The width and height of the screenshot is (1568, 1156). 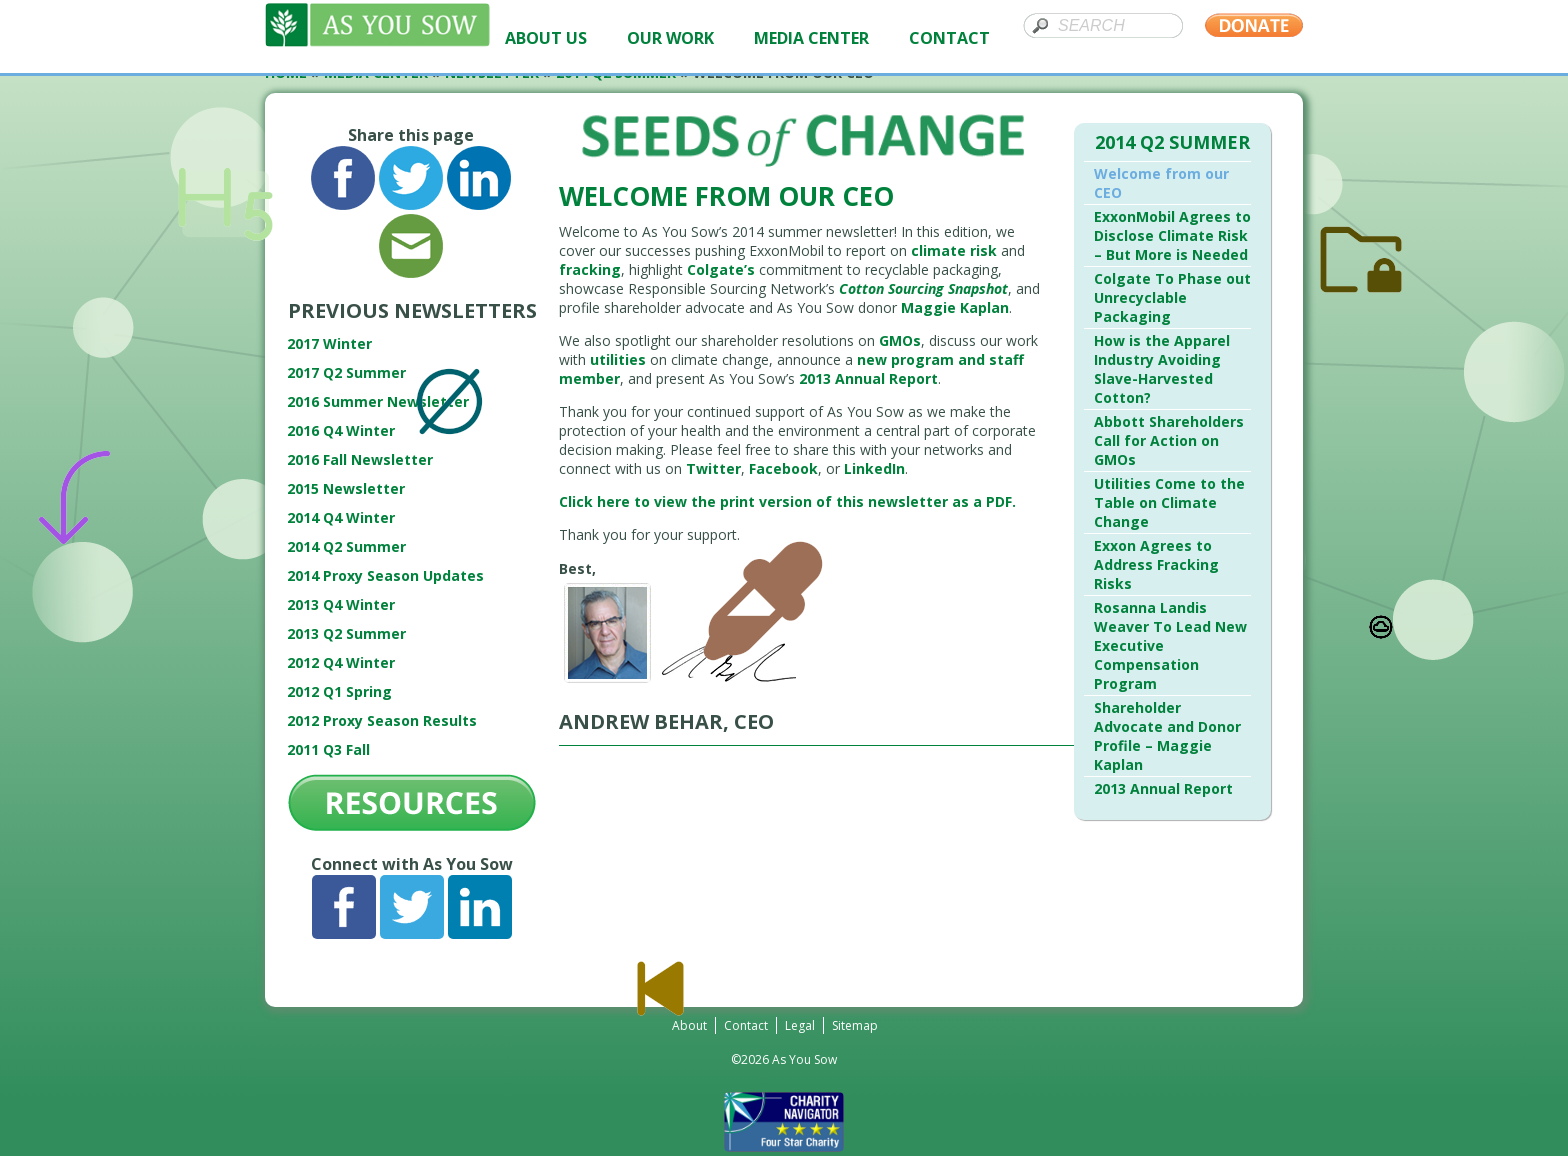 What do you see at coordinates (220, 202) in the screenshot?
I see `format text as heading level 5` at bounding box center [220, 202].